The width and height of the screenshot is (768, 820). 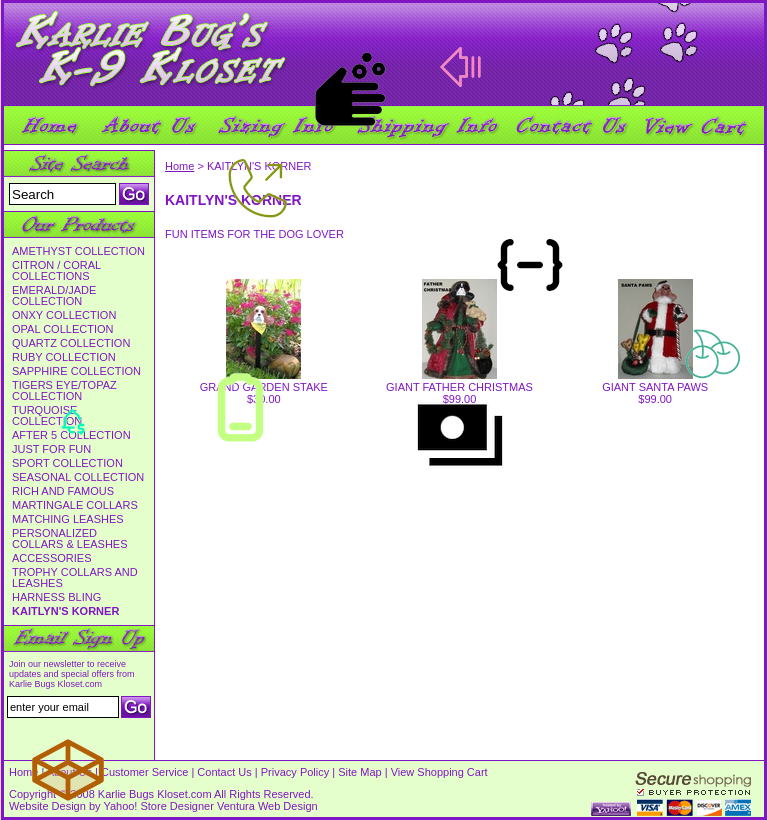 What do you see at coordinates (352, 89) in the screenshot?
I see `hand washing or hygiene reminder` at bounding box center [352, 89].